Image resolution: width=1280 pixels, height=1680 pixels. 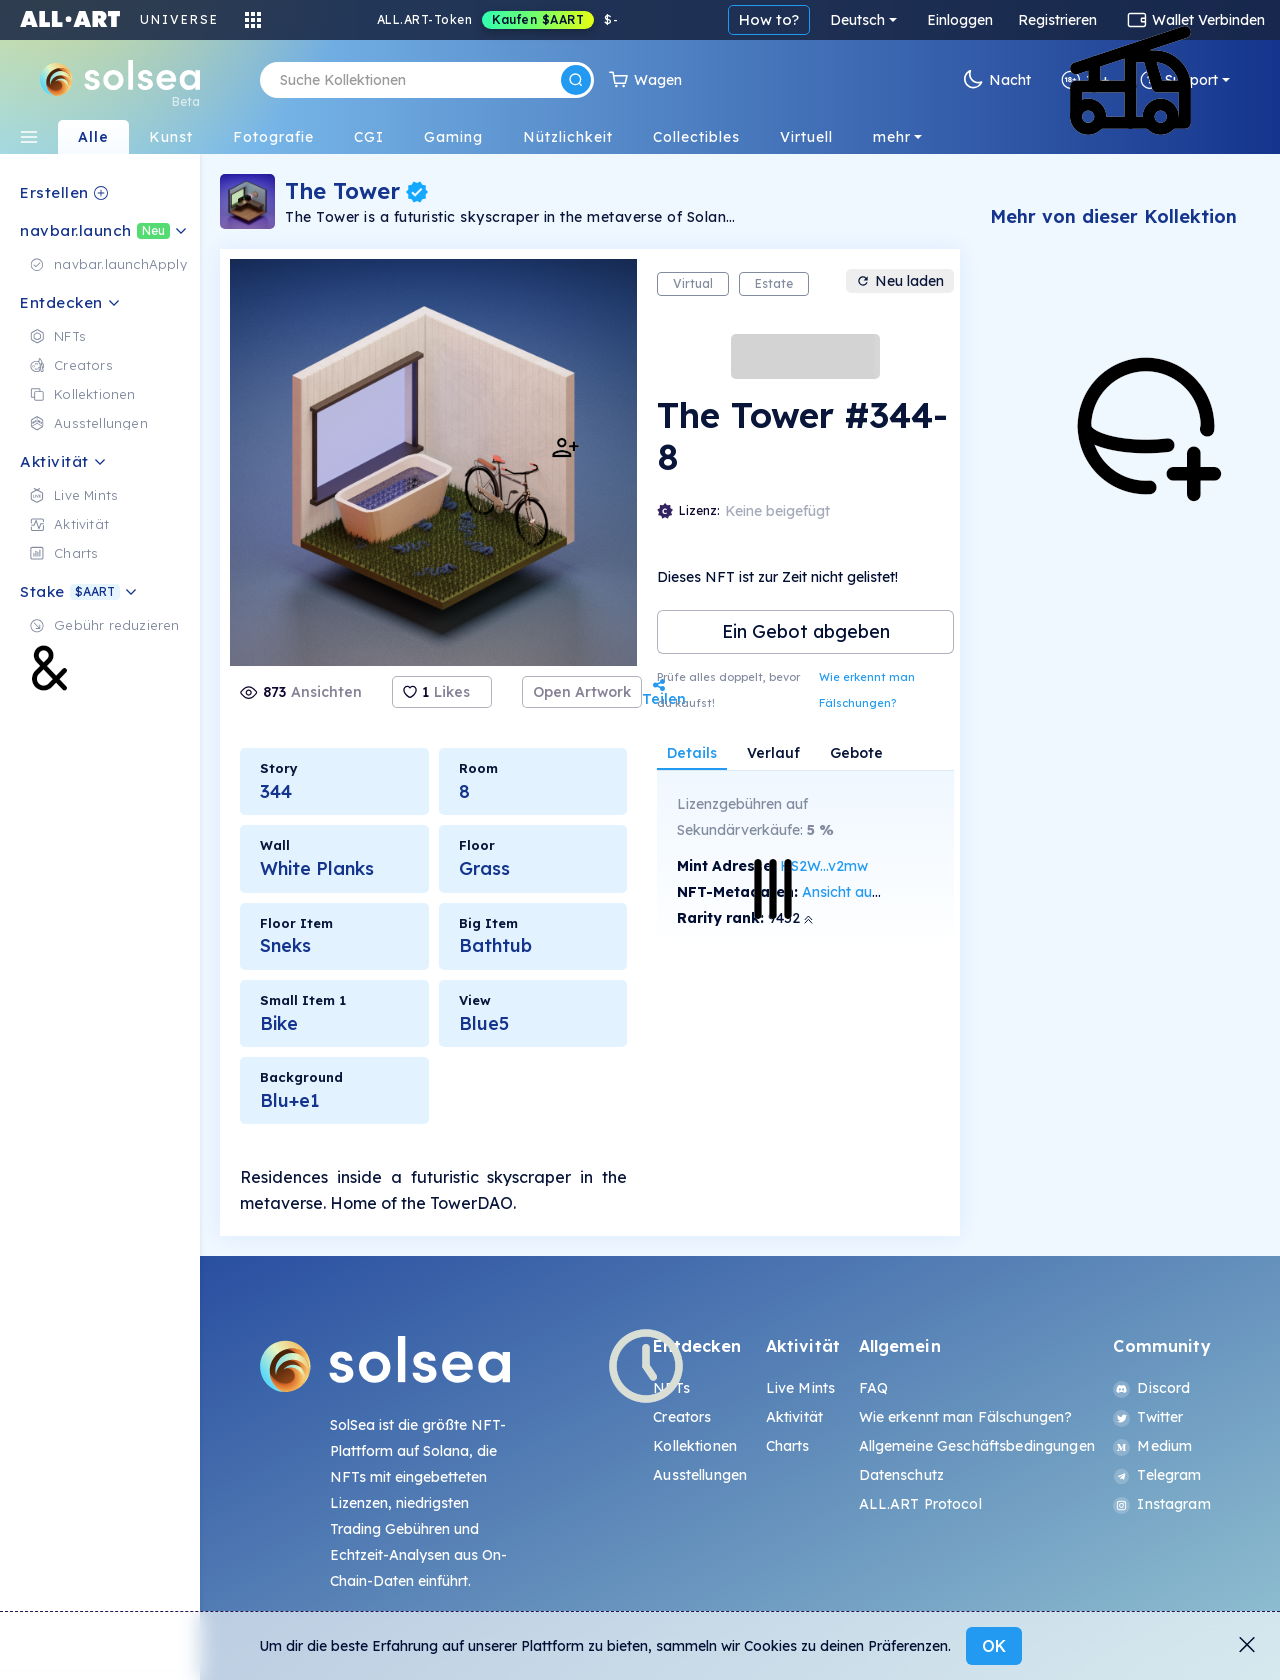 I want to click on add a new globe or world location, so click(x=1146, y=426).